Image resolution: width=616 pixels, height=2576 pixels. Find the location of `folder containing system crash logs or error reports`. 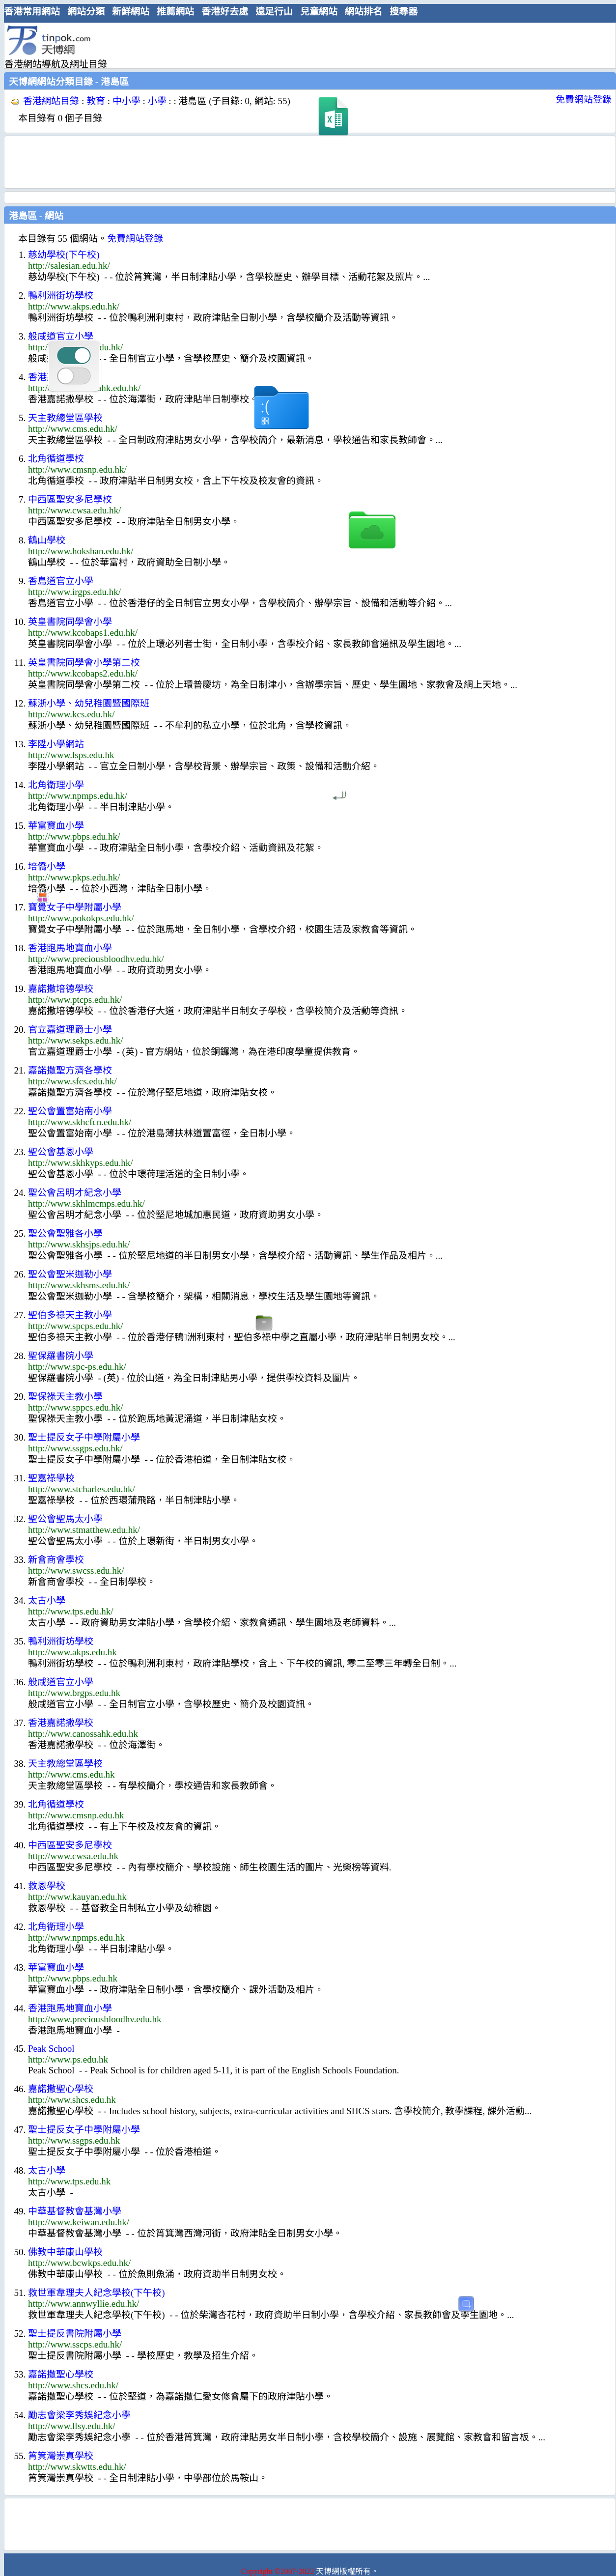

folder containing system crash logs or error reports is located at coordinates (281, 409).